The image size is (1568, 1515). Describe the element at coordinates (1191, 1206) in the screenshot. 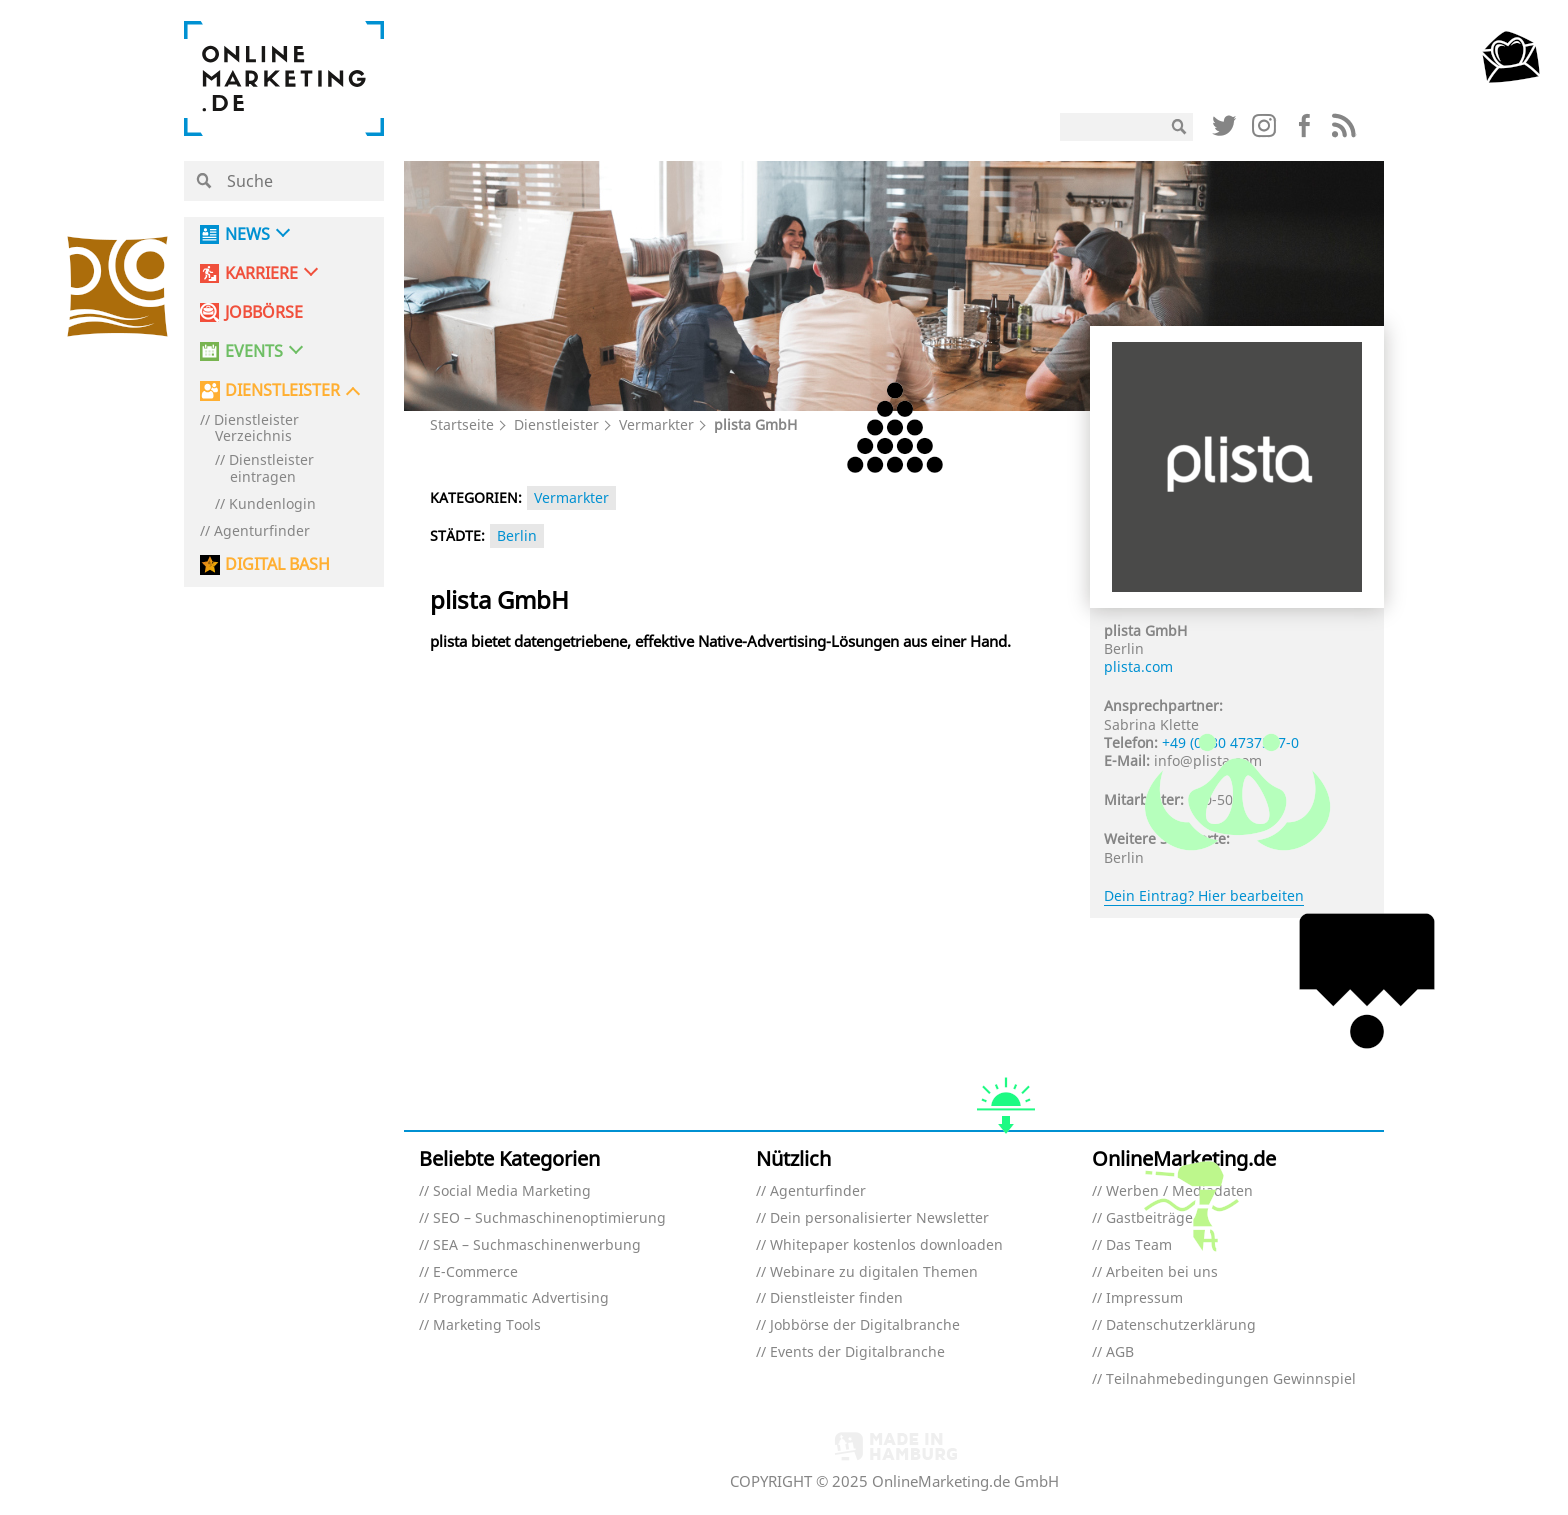

I see `access boat engine controls or settings` at that location.